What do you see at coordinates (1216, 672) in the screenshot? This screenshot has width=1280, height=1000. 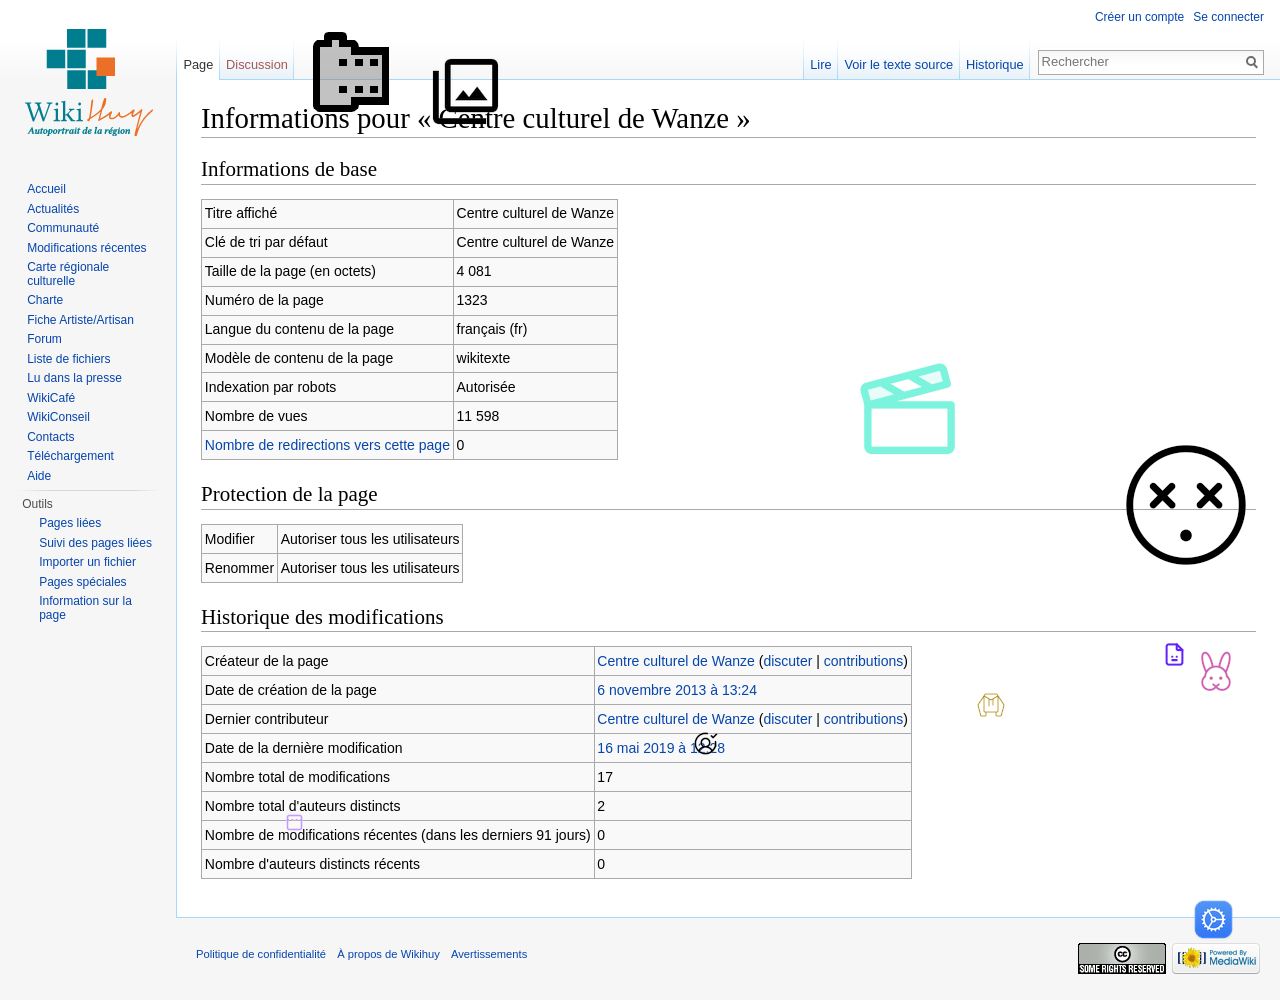 I see `access pet or animal-related features` at bounding box center [1216, 672].